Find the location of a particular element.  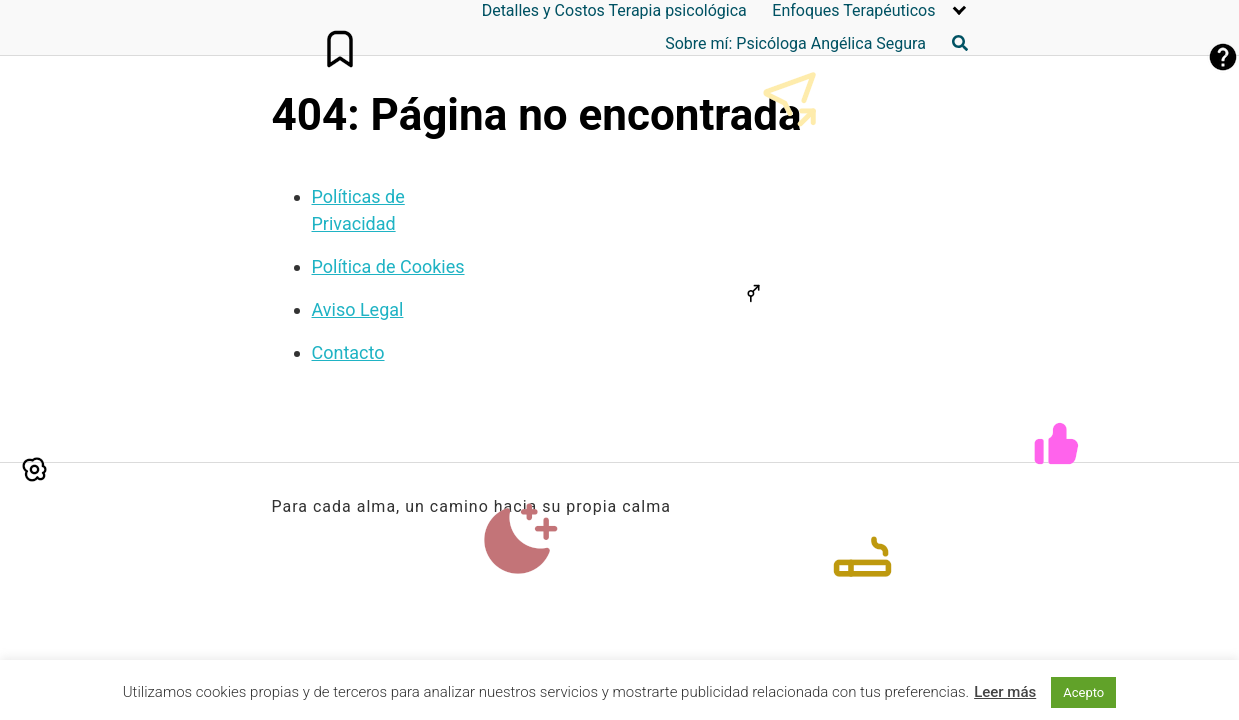

like or upvote content is located at coordinates (1057, 443).